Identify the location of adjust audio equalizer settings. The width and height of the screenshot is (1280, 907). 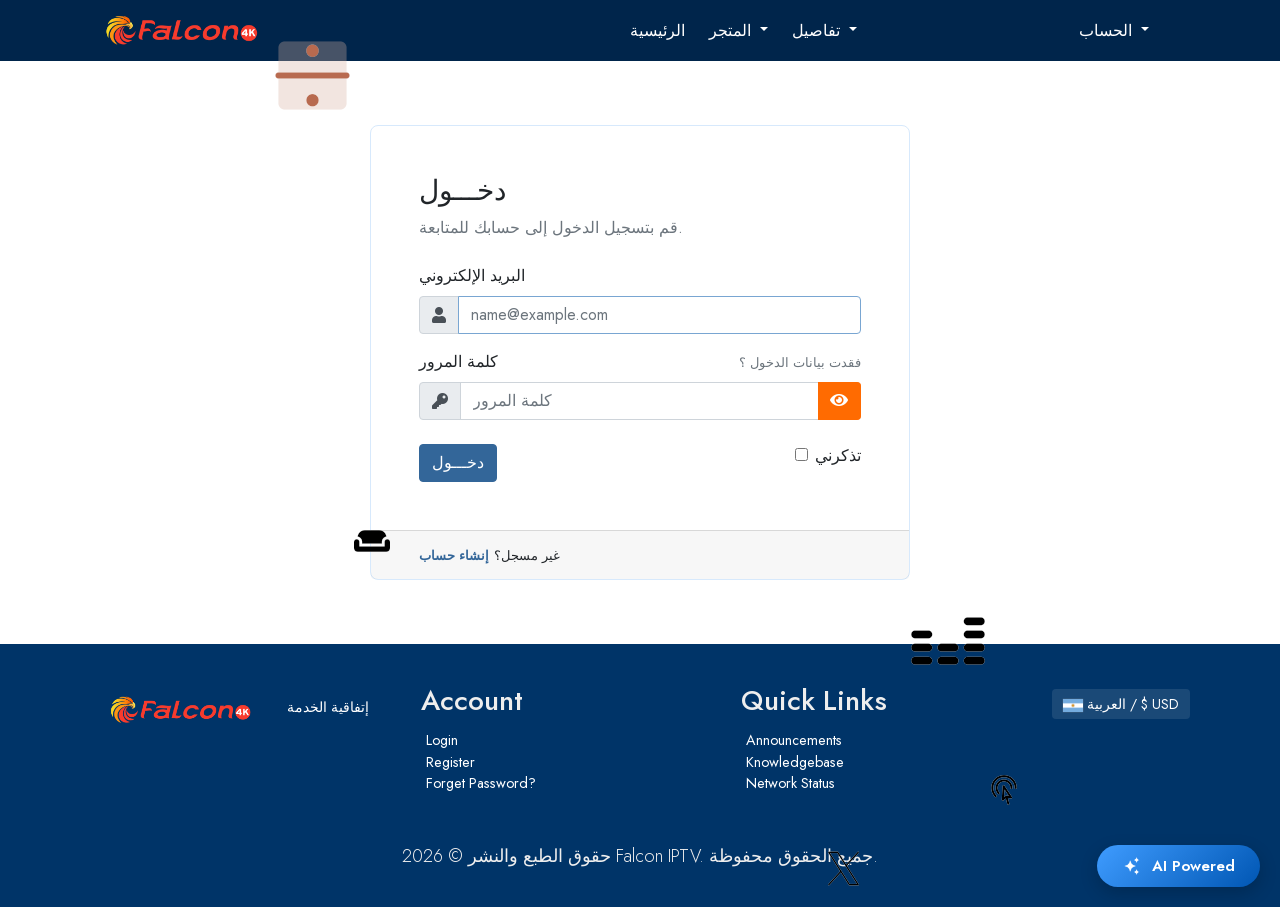
(948, 641).